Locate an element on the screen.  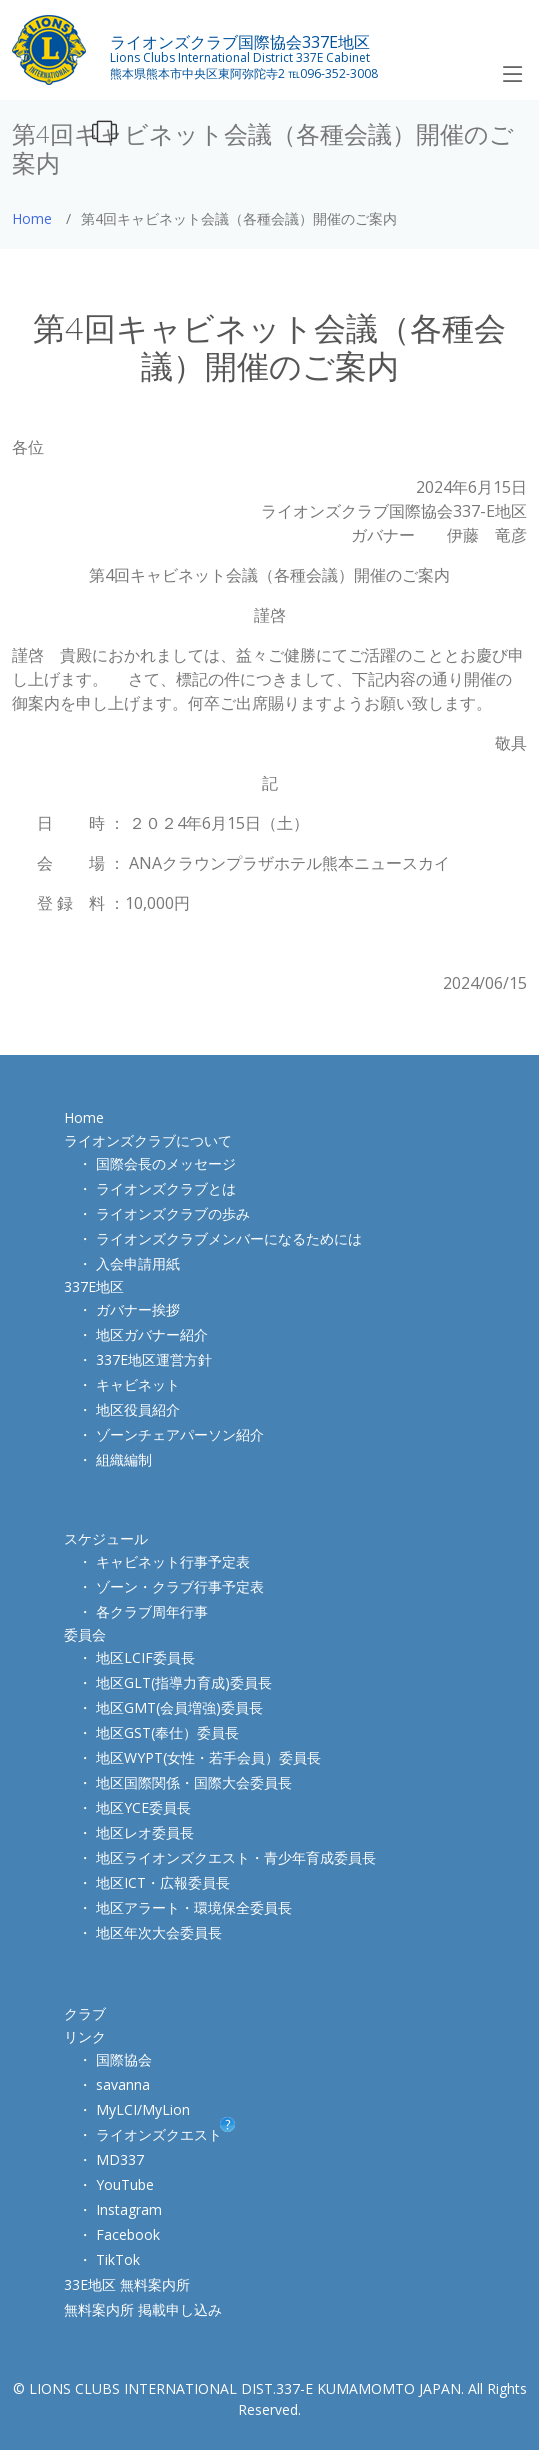
access multitasking or window management settings is located at coordinates (104, 131).